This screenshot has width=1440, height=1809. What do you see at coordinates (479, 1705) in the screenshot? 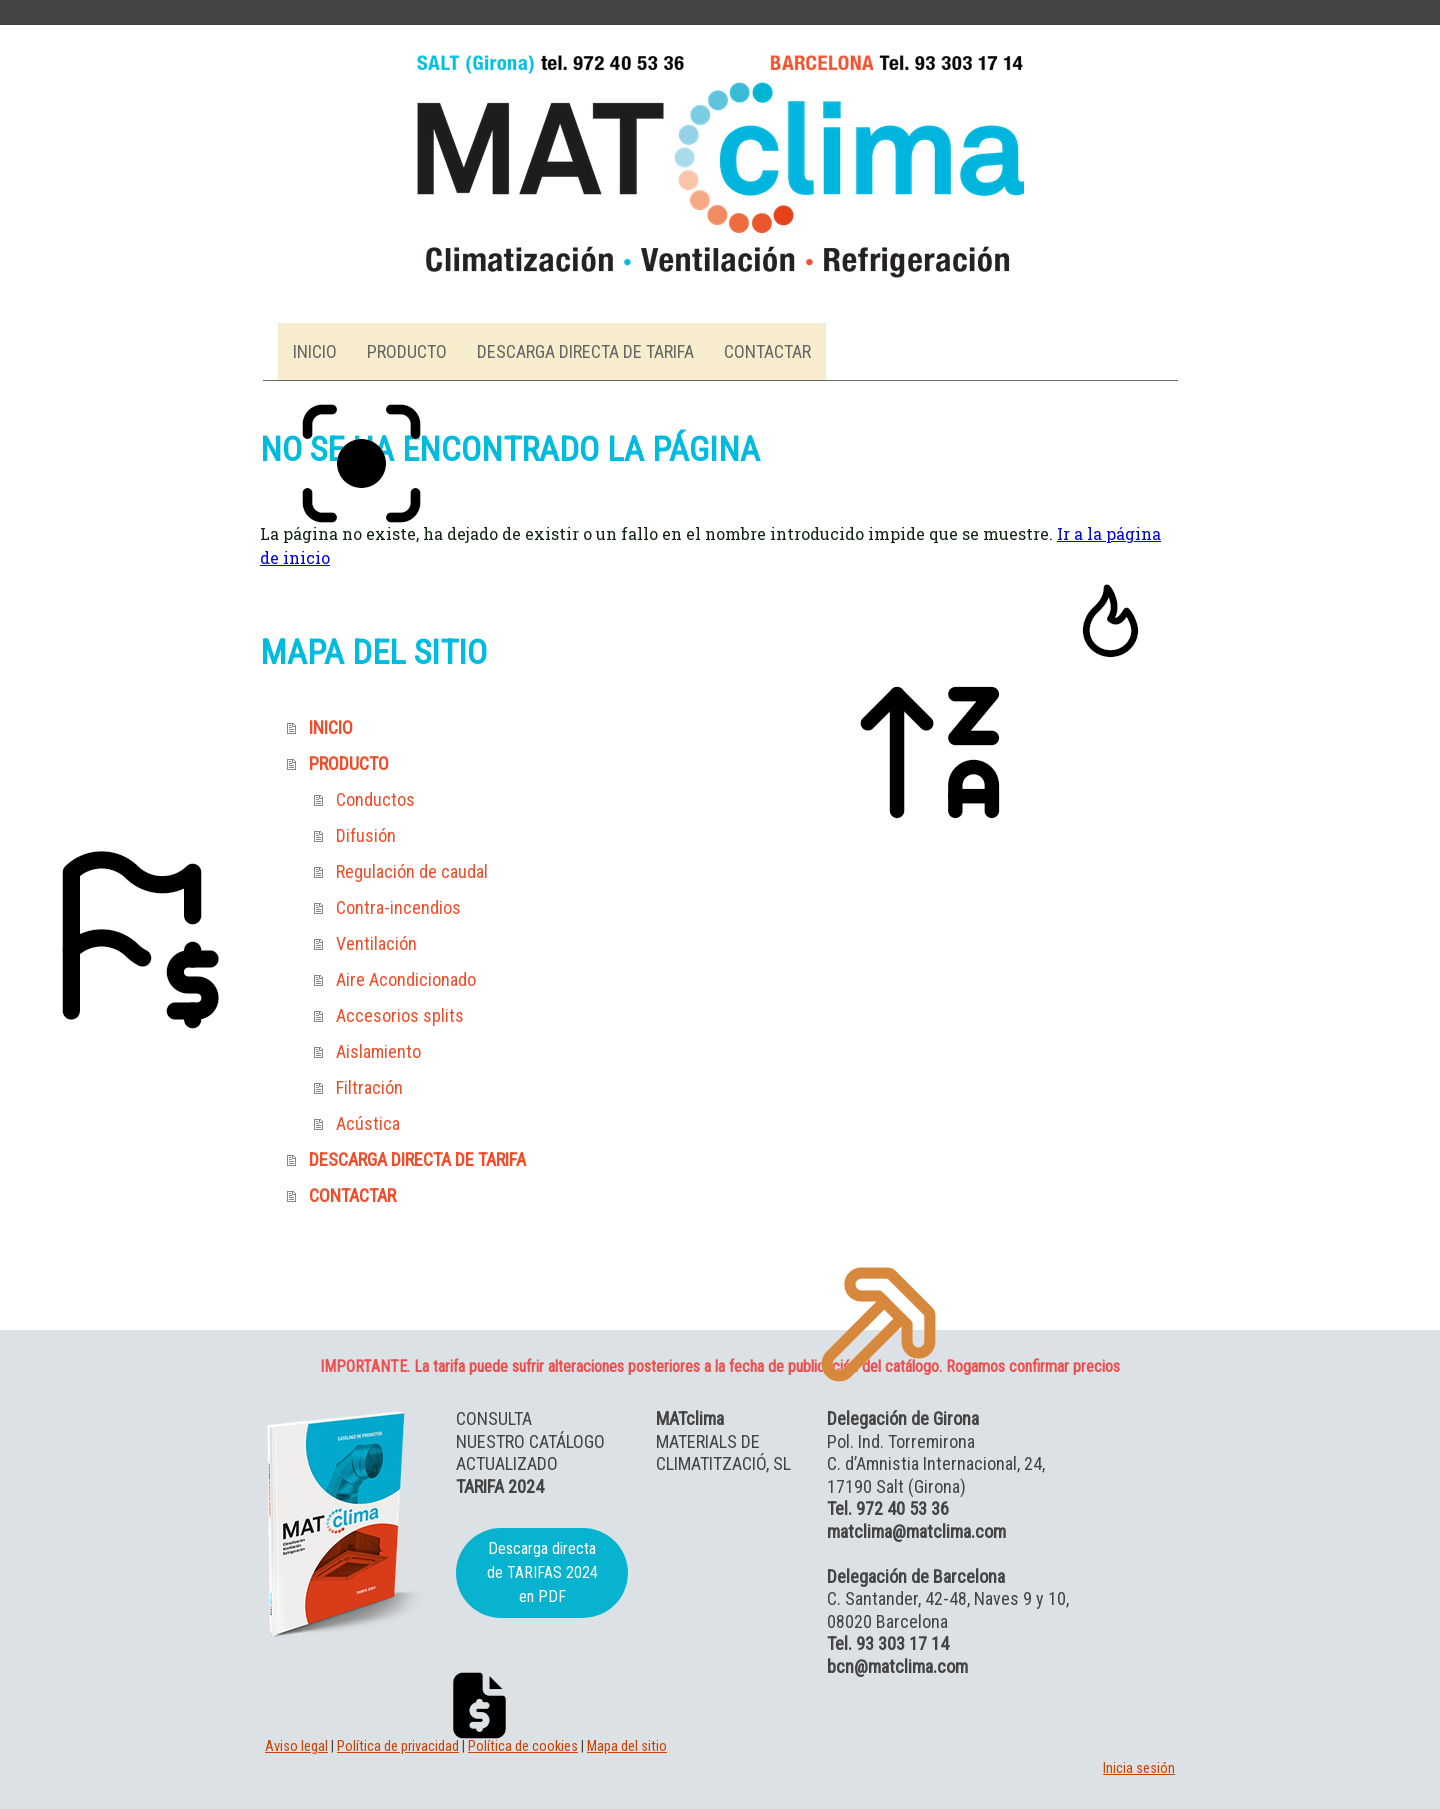
I see `view financial document or invoice` at bounding box center [479, 1705].